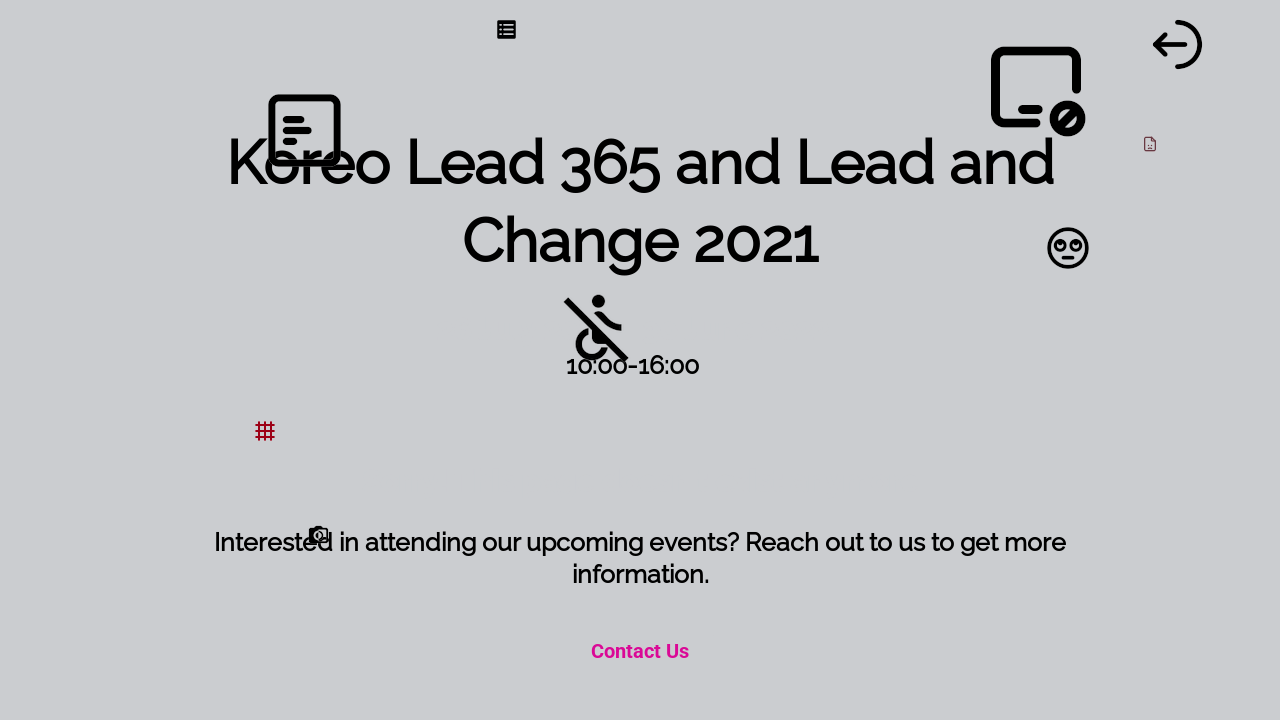 This screenshot has height=720, width=1280. I want to click on express annoyance or exasperation in a message, so click(1068, 248).